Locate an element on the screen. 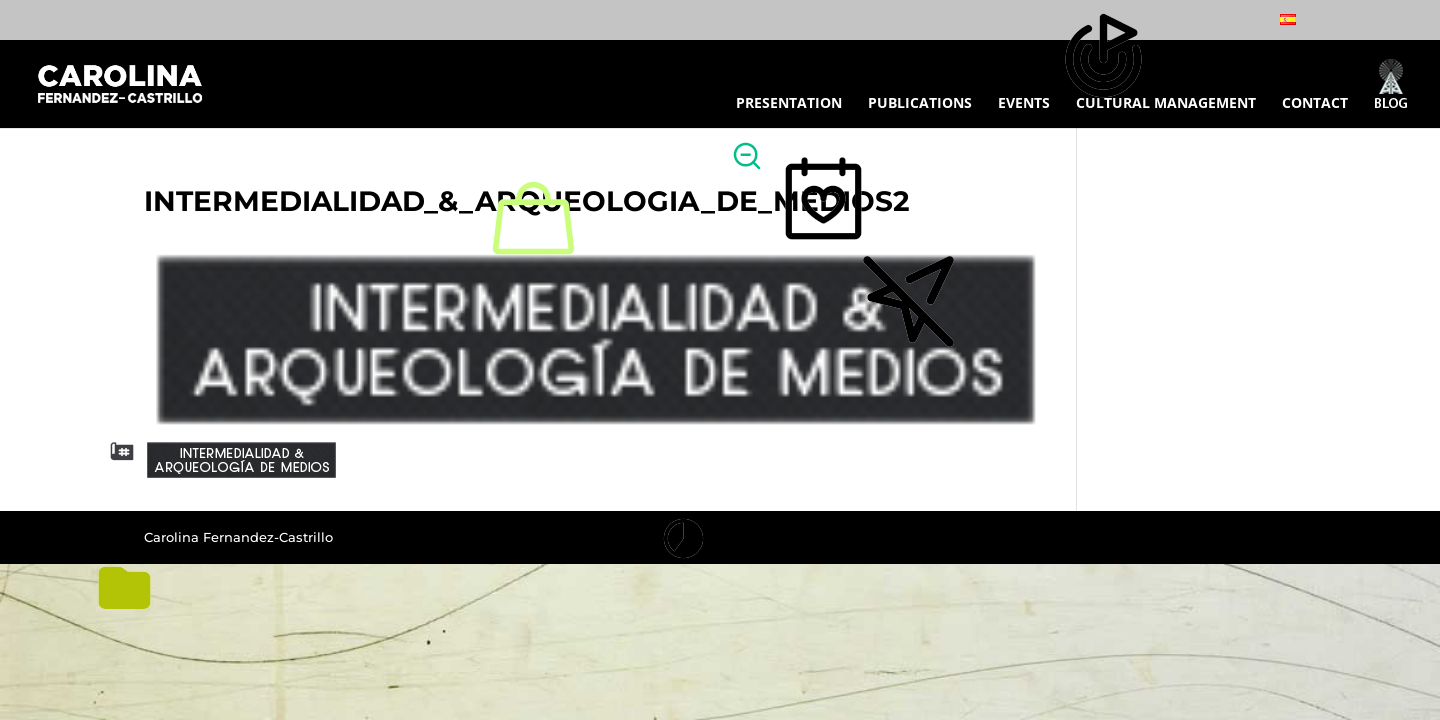 The image size is (1440, 720). indicates 60% progress or completion is located at coordinates (683, 538).